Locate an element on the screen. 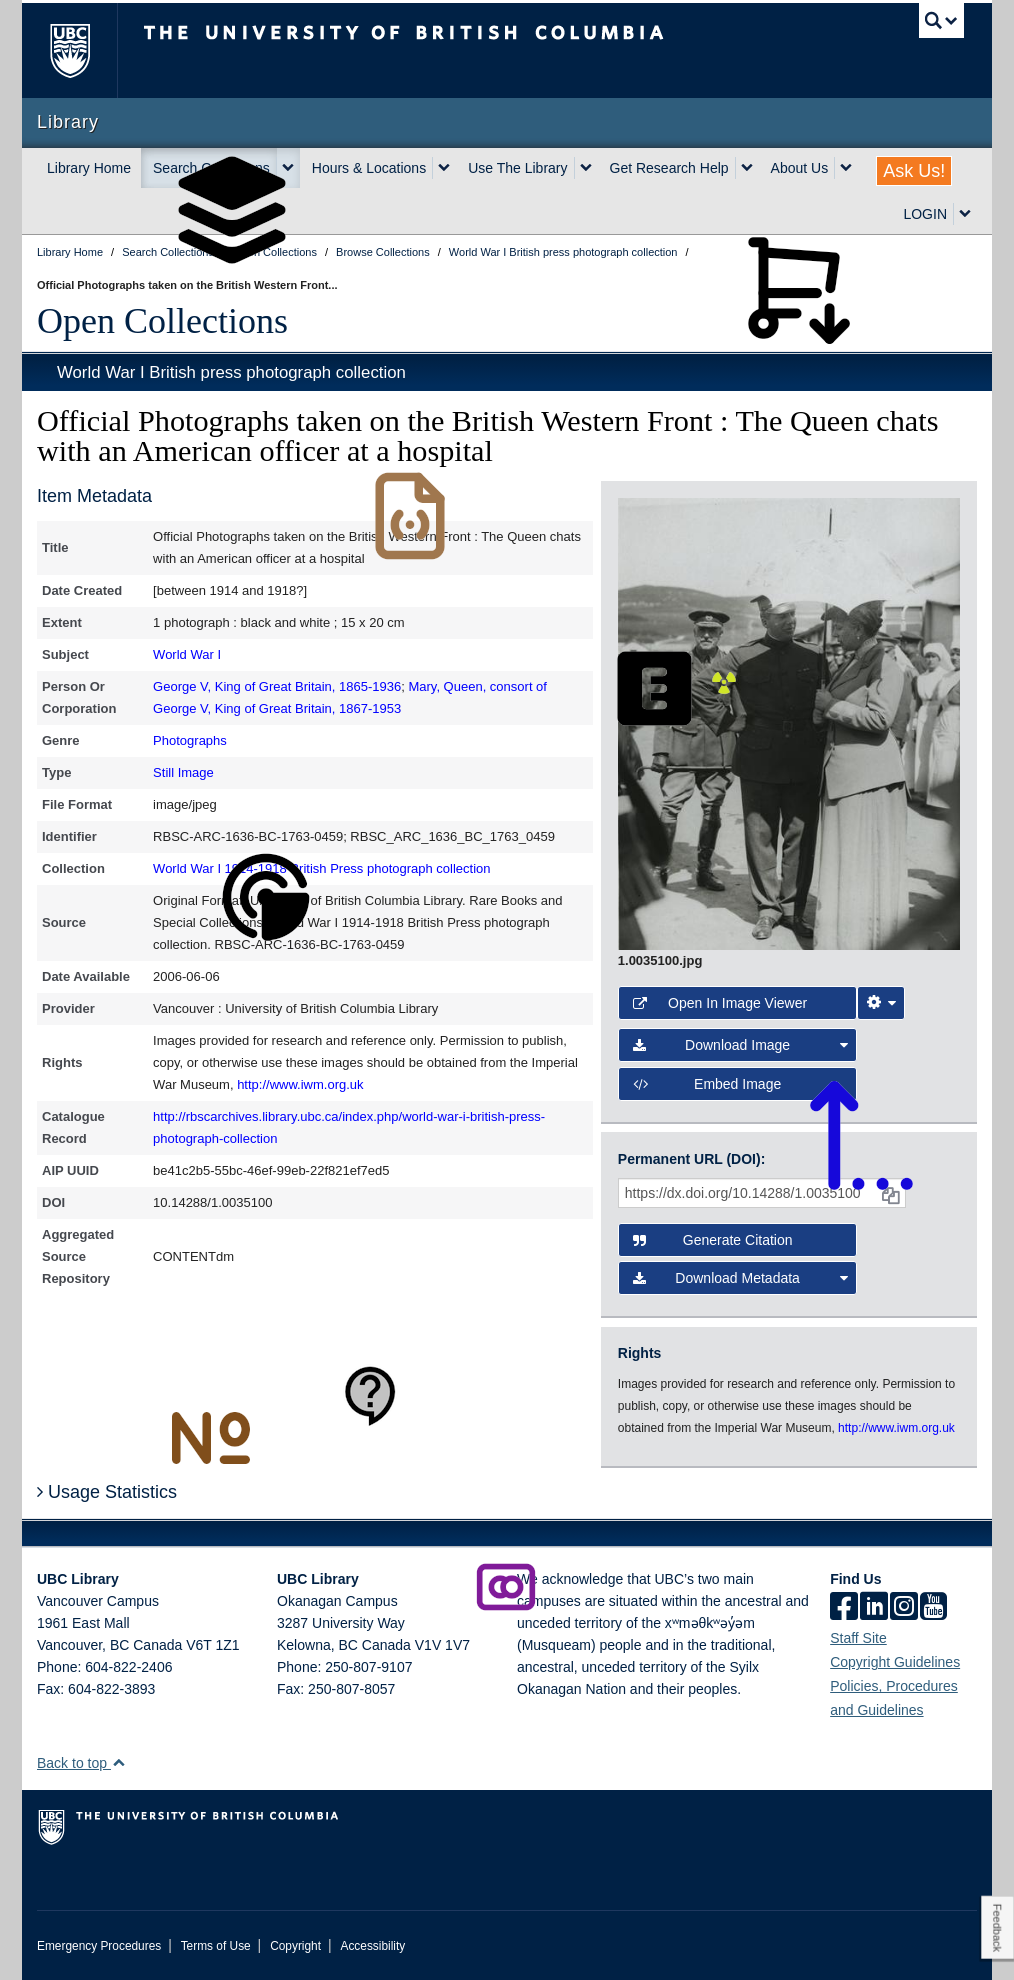 The width and height of the screenshot is (1014, 1980). download or export shopping cart contents is located at coordinates (794, 288).